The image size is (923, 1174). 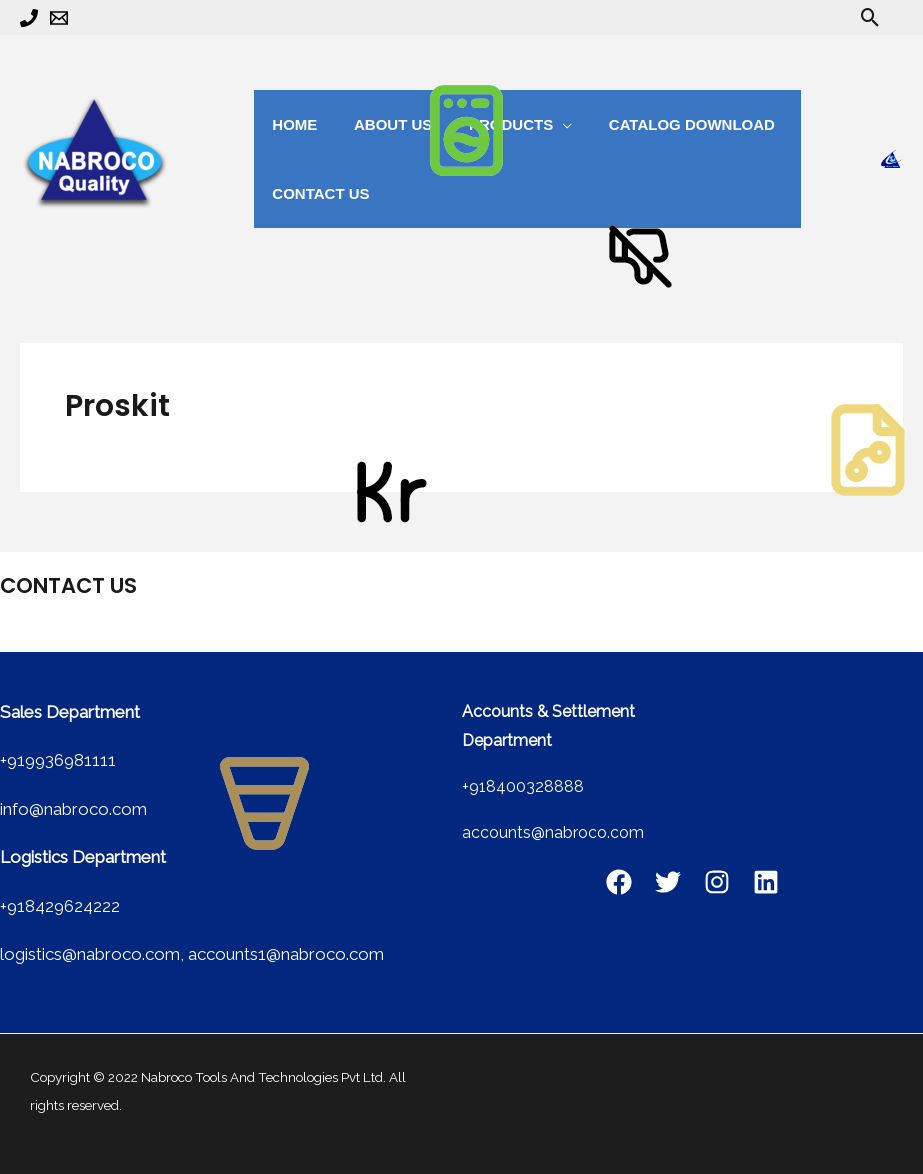 What do you see at coordinates (264, 803) in the screenshot?
I see `view sales funnel analytics` at bounding box center [264, 803].